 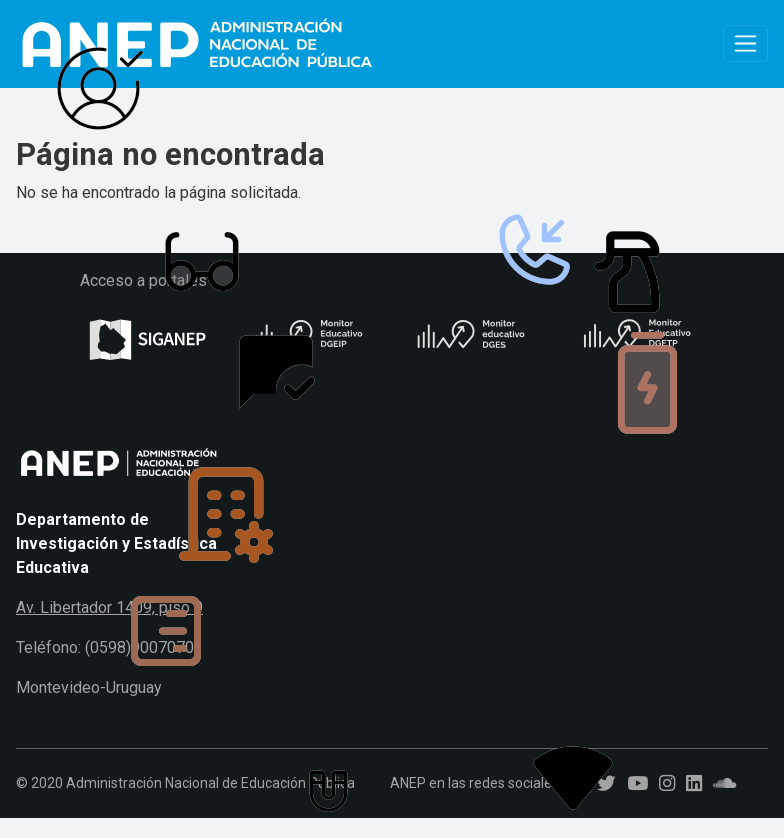 I want to click on activate magnetic snap or alignment tool, so click(x=328, y=789).